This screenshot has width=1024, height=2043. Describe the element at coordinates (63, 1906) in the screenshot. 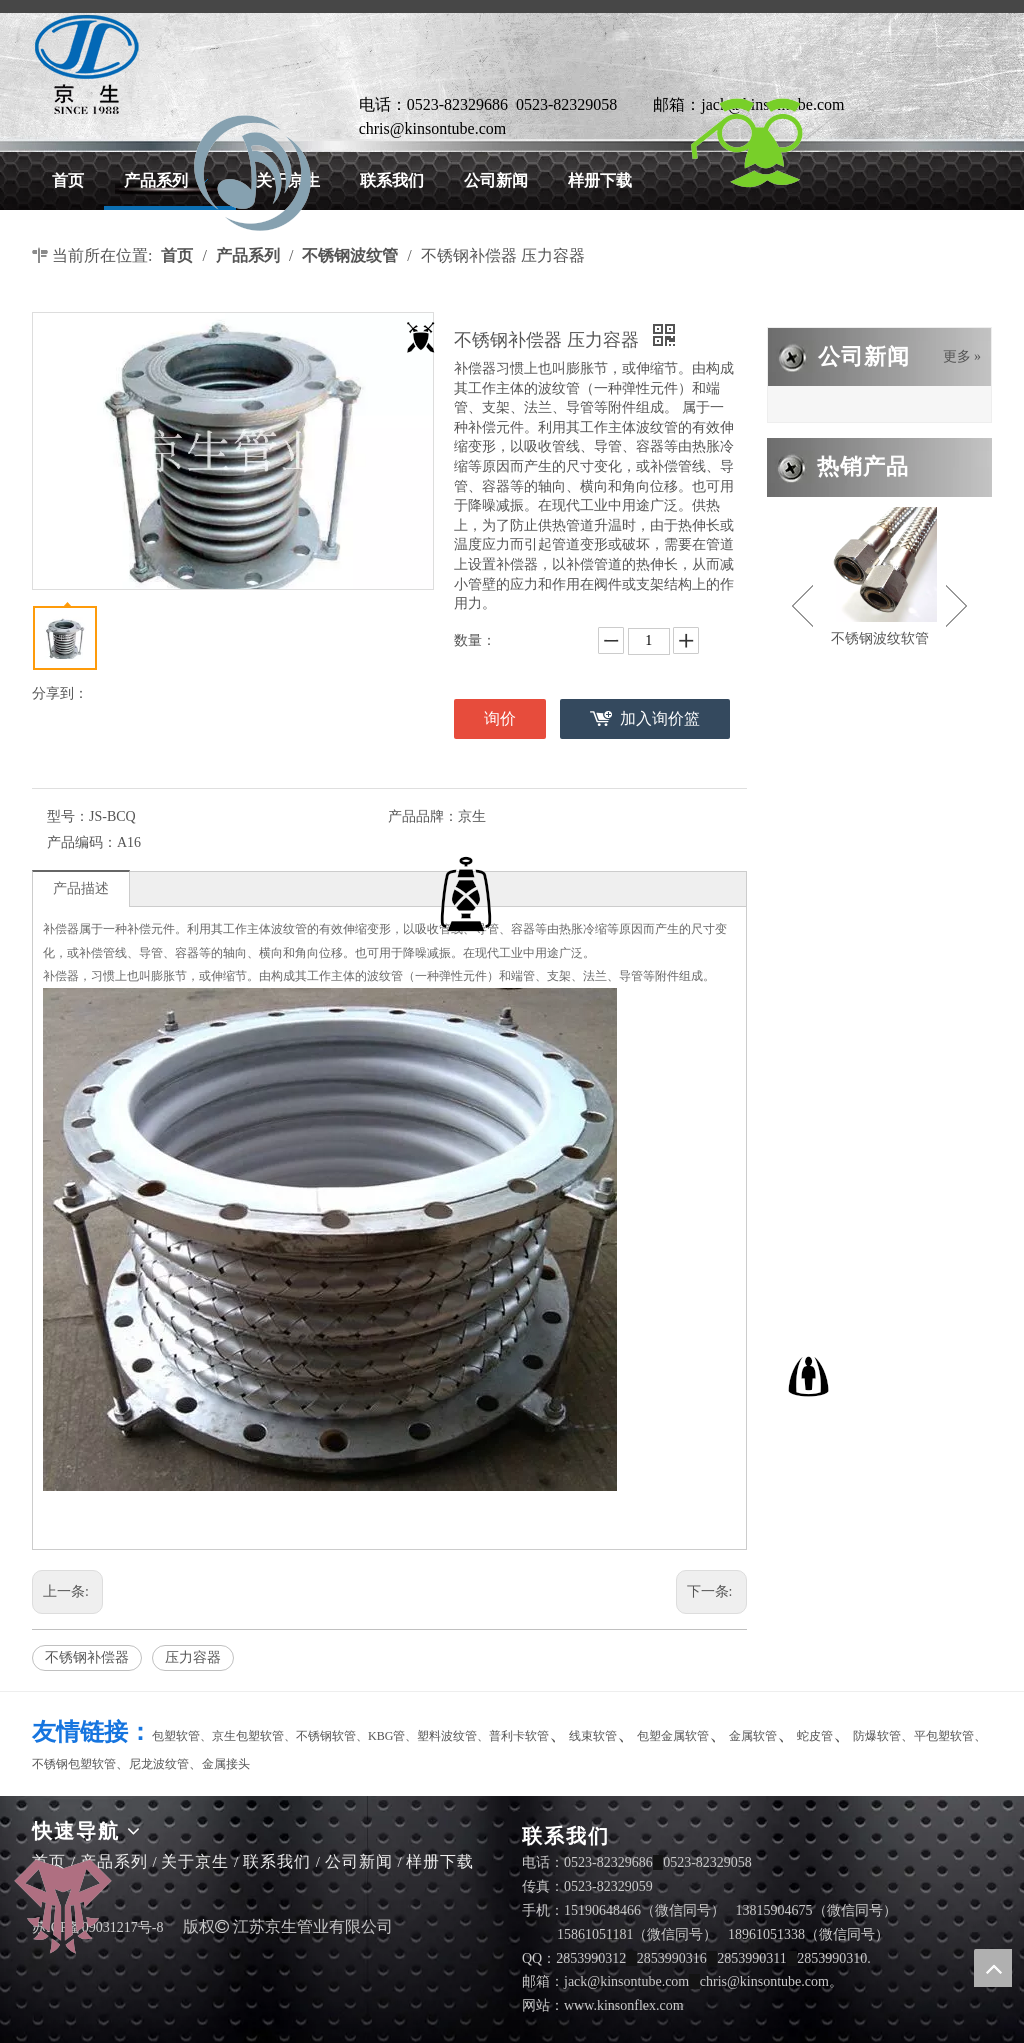

I see `represents a creature type or monster in a game` at that location.